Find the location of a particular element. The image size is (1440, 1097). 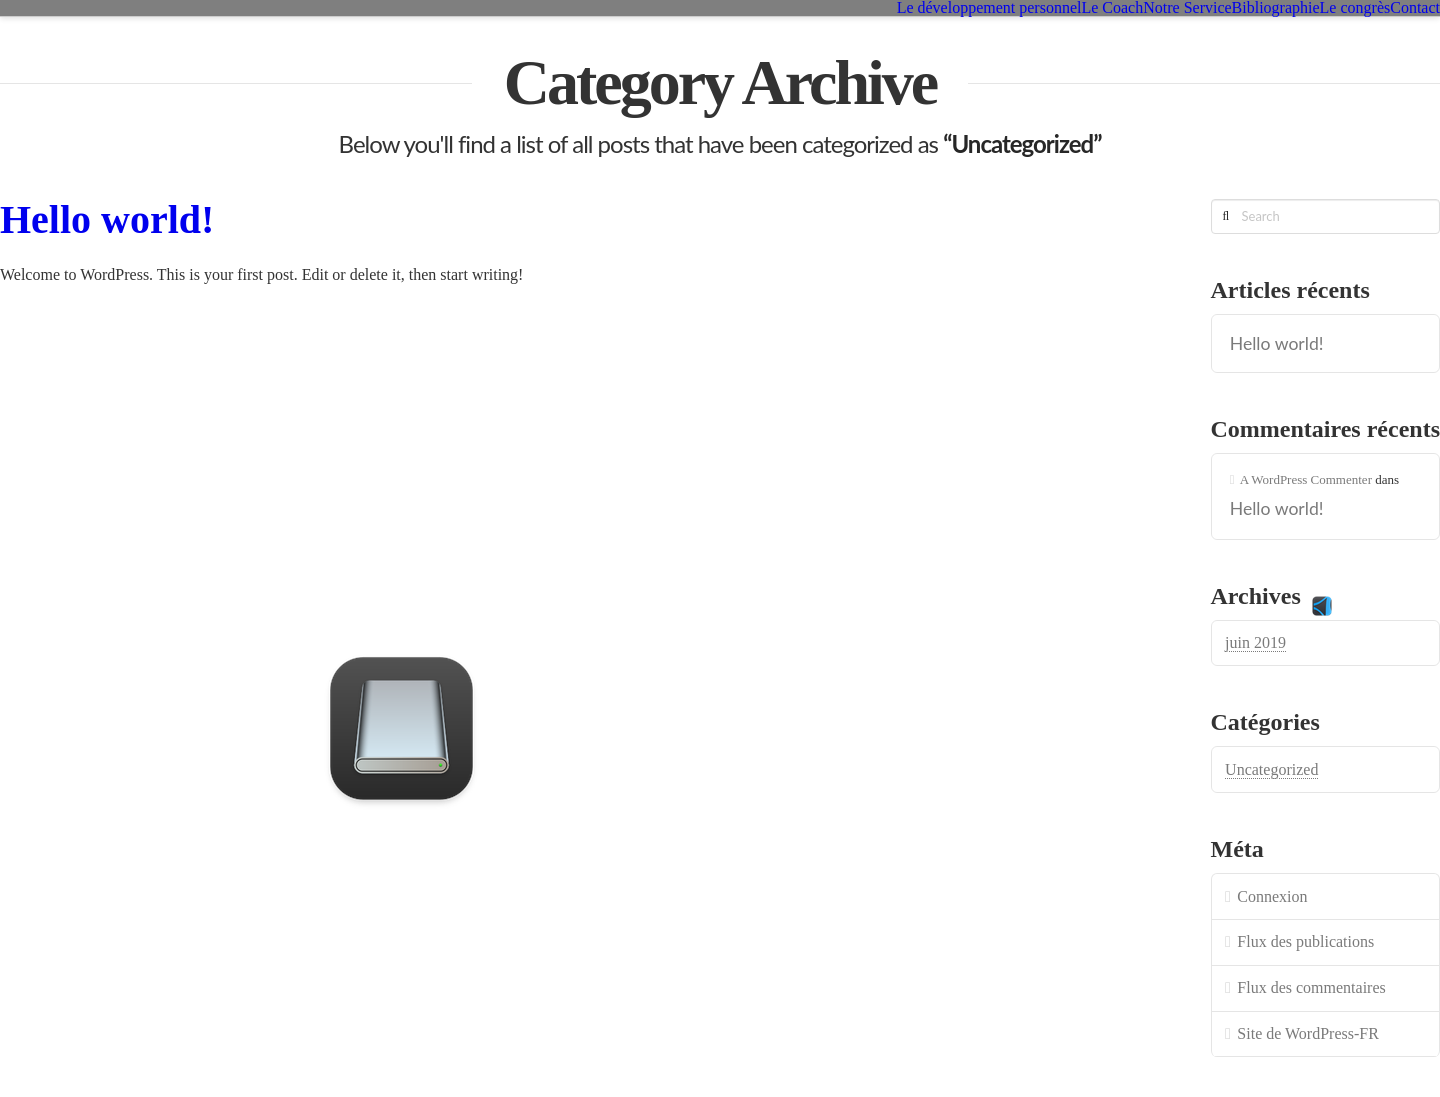

open Adobe Acrobat Reader is located at coordinates (1322, 606).